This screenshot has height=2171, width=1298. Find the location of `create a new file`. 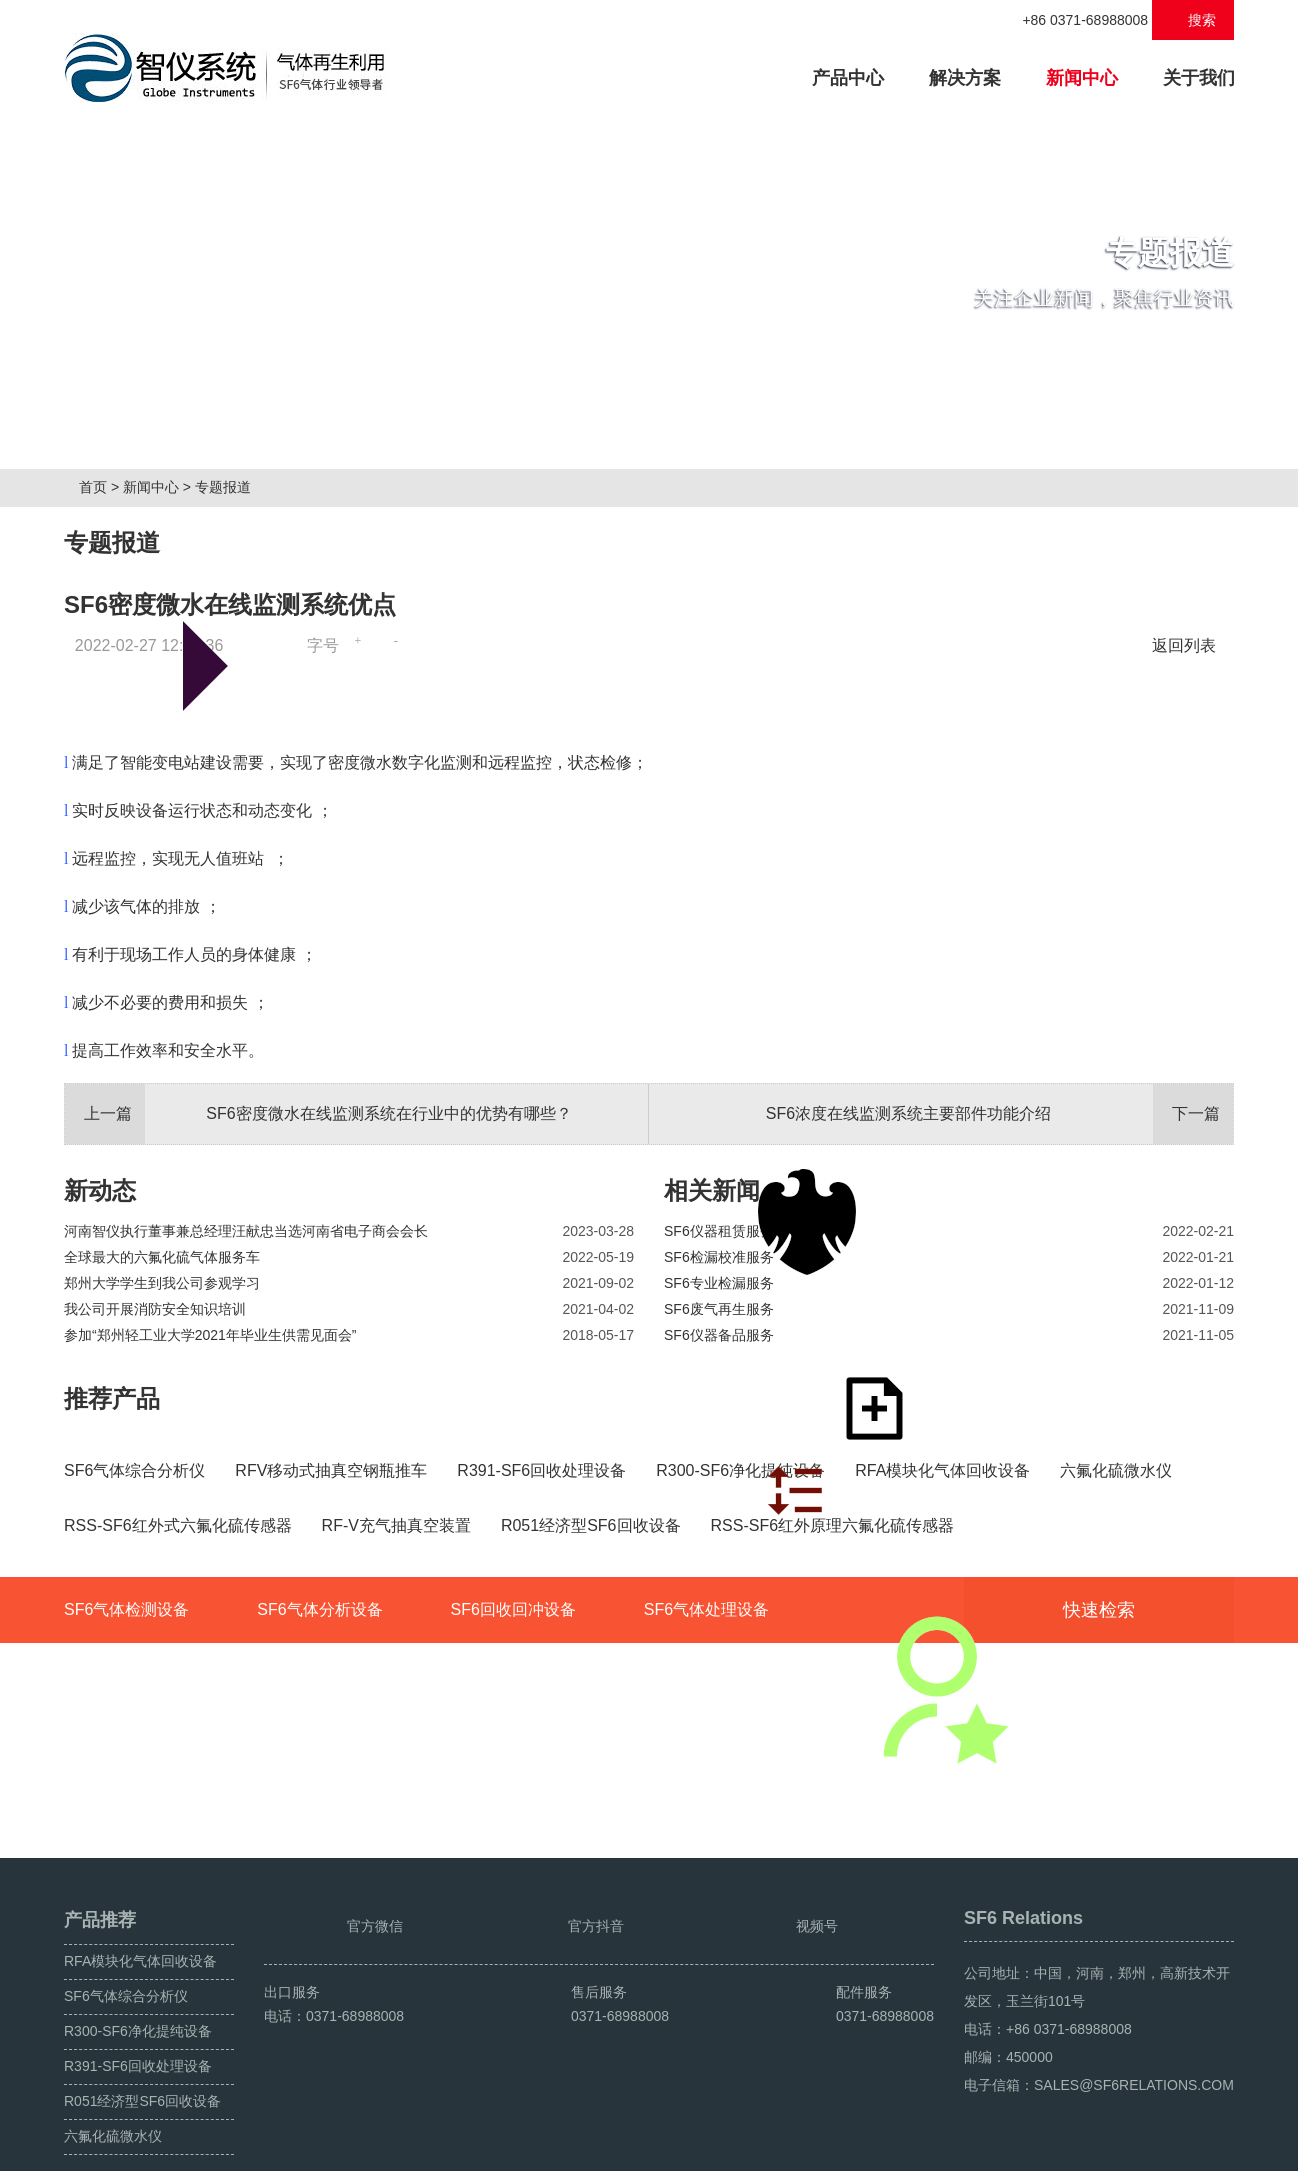

create a new file is located at coordinates (874, 1408).